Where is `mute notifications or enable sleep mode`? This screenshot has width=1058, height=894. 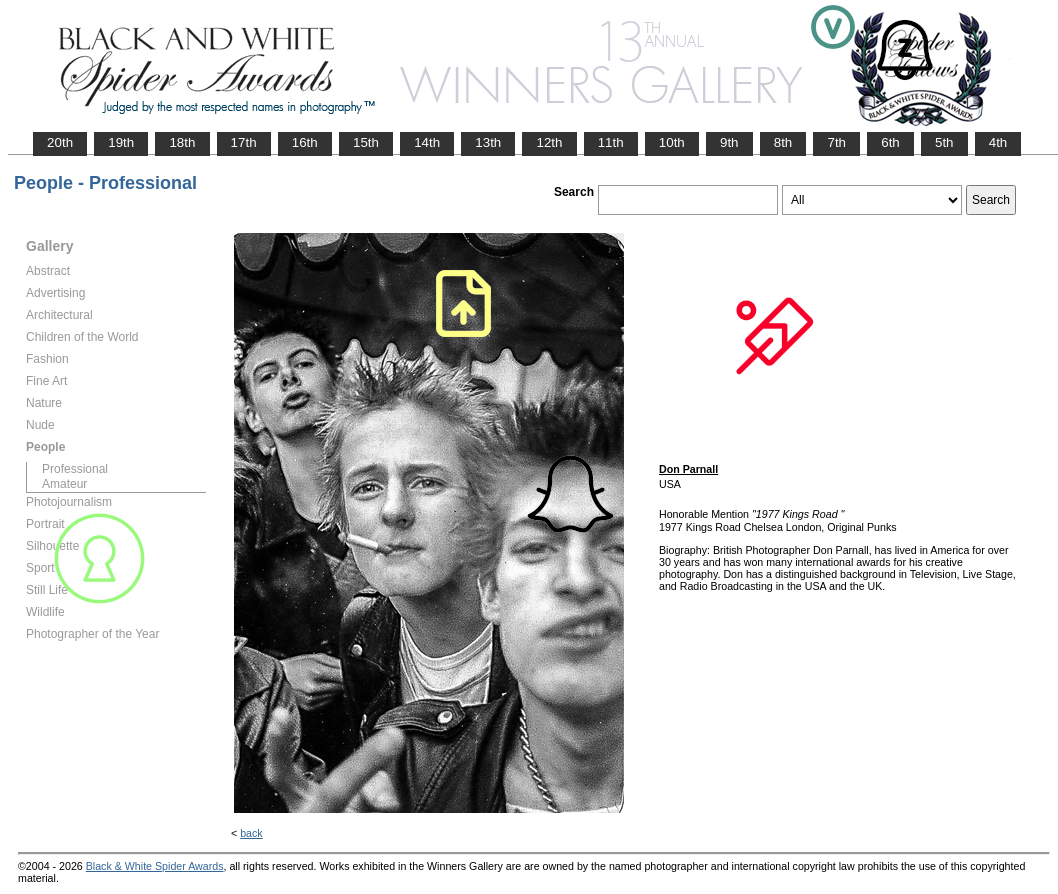
mute notifications or enable sleep mode is located at coordinates (905, 50).